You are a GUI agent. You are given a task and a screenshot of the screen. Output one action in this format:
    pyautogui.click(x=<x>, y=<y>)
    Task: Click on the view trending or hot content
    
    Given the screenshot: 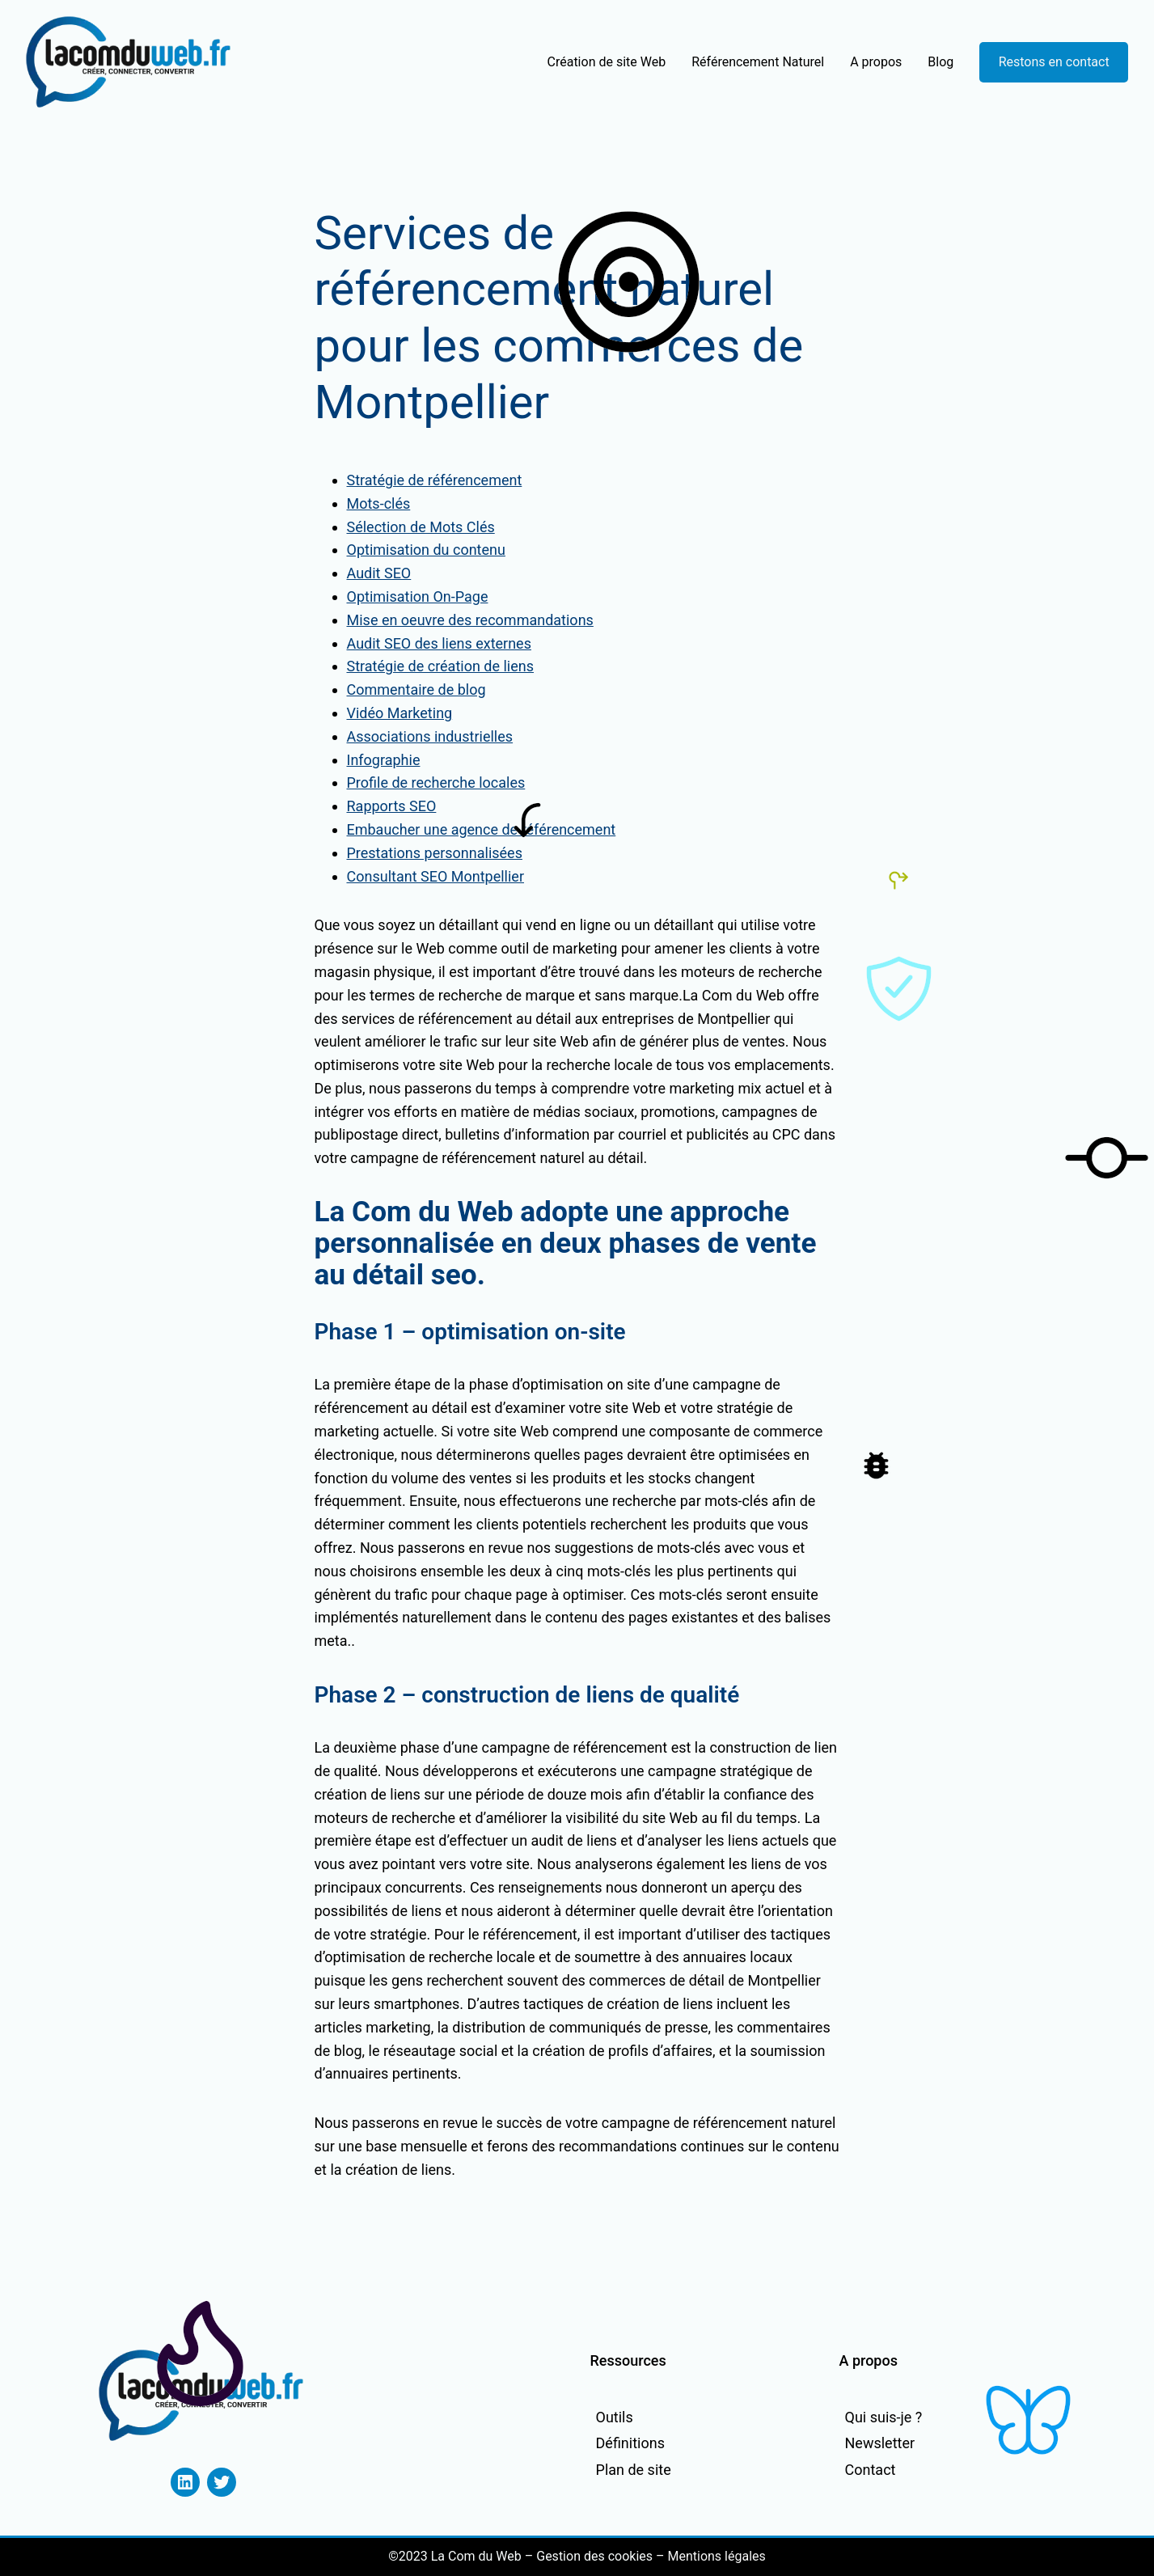 What is the action you would take?
    pyautogui.click(x=200, y=2353)
    